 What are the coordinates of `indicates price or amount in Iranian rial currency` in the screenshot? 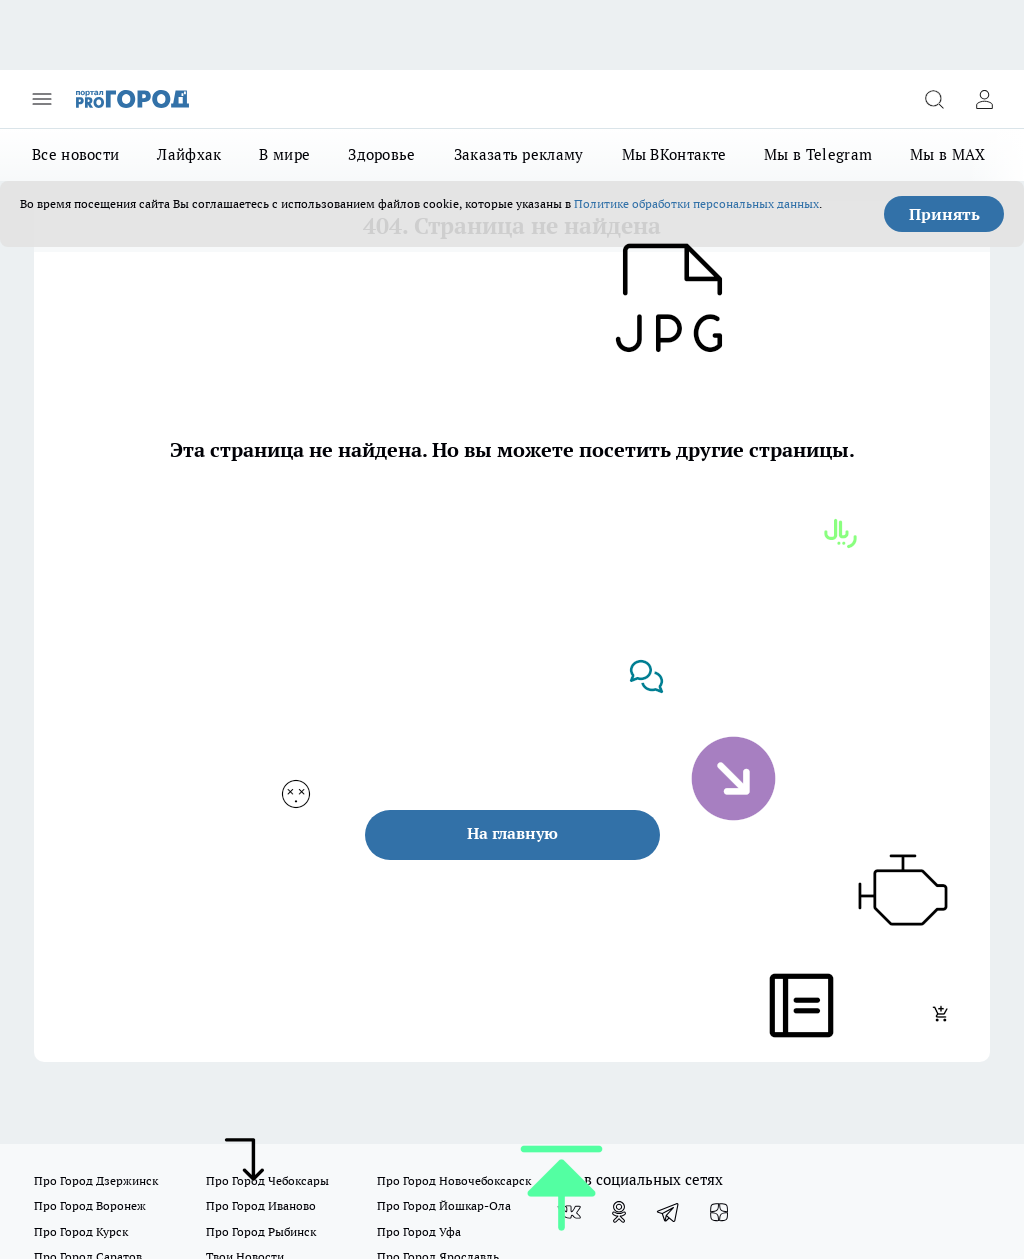 It's located at (840, 533).